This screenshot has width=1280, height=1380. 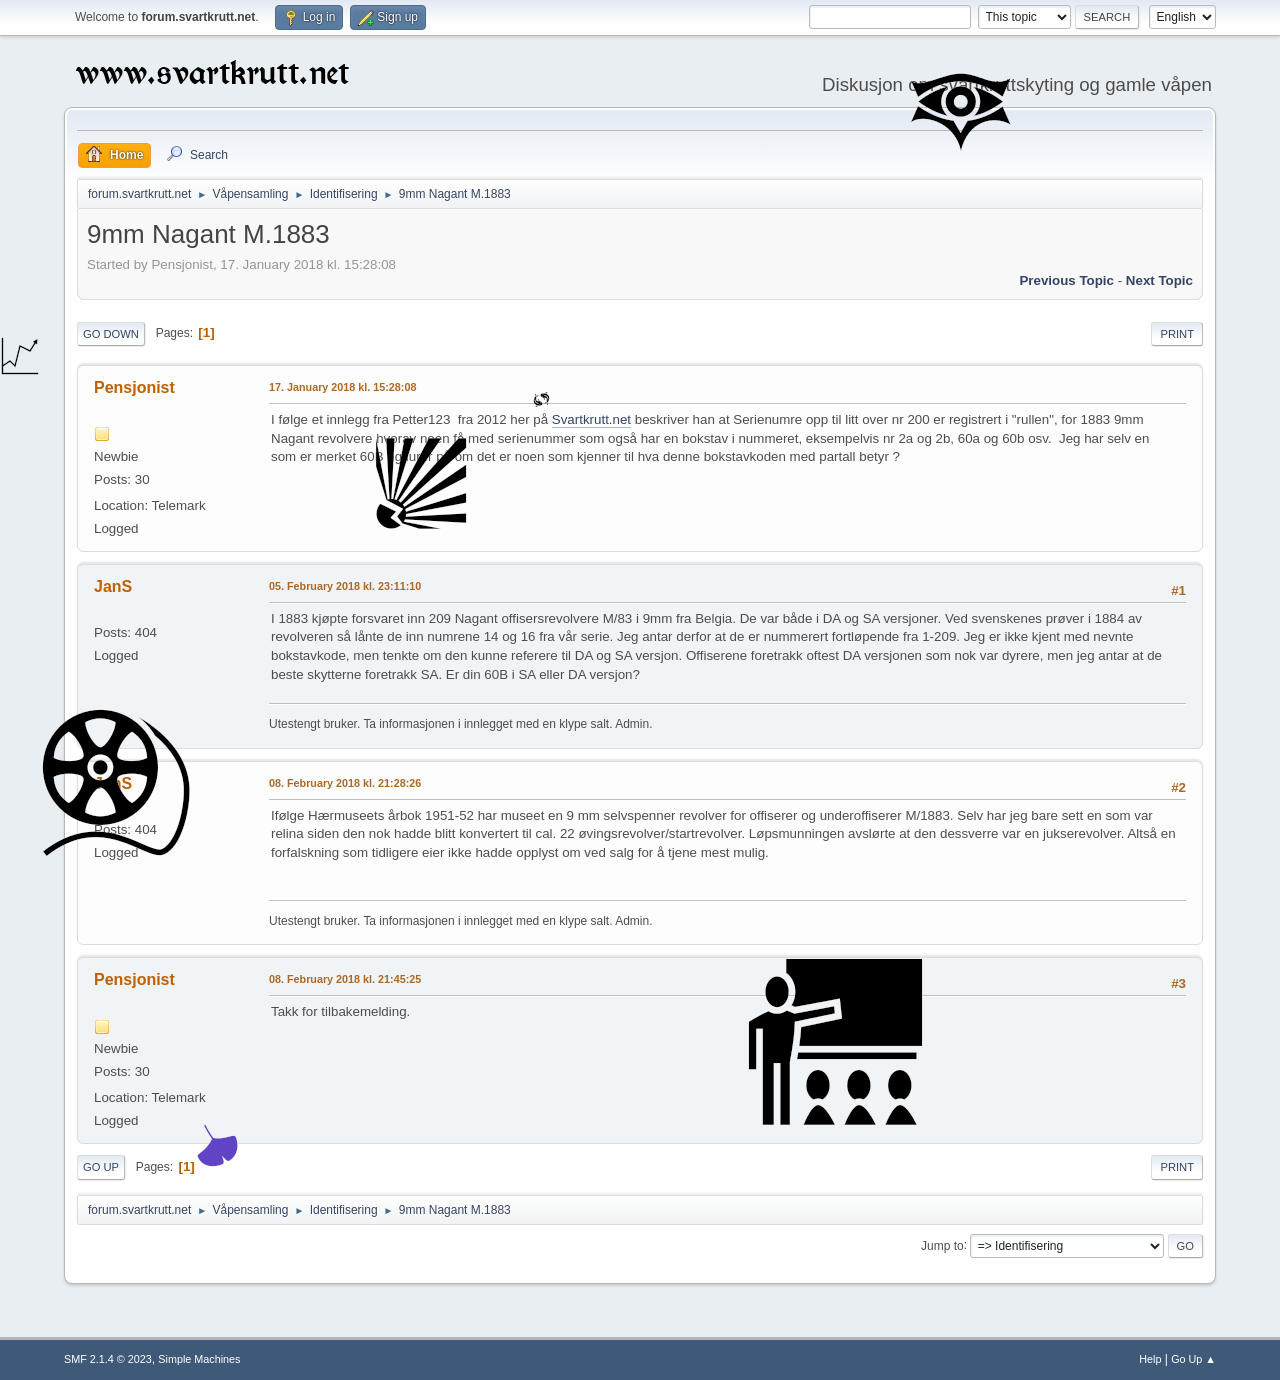 What do you see at coordinates (20, 356) in the screenshot?
I see `view analytics or statistics` at bounding box center [20, 356].